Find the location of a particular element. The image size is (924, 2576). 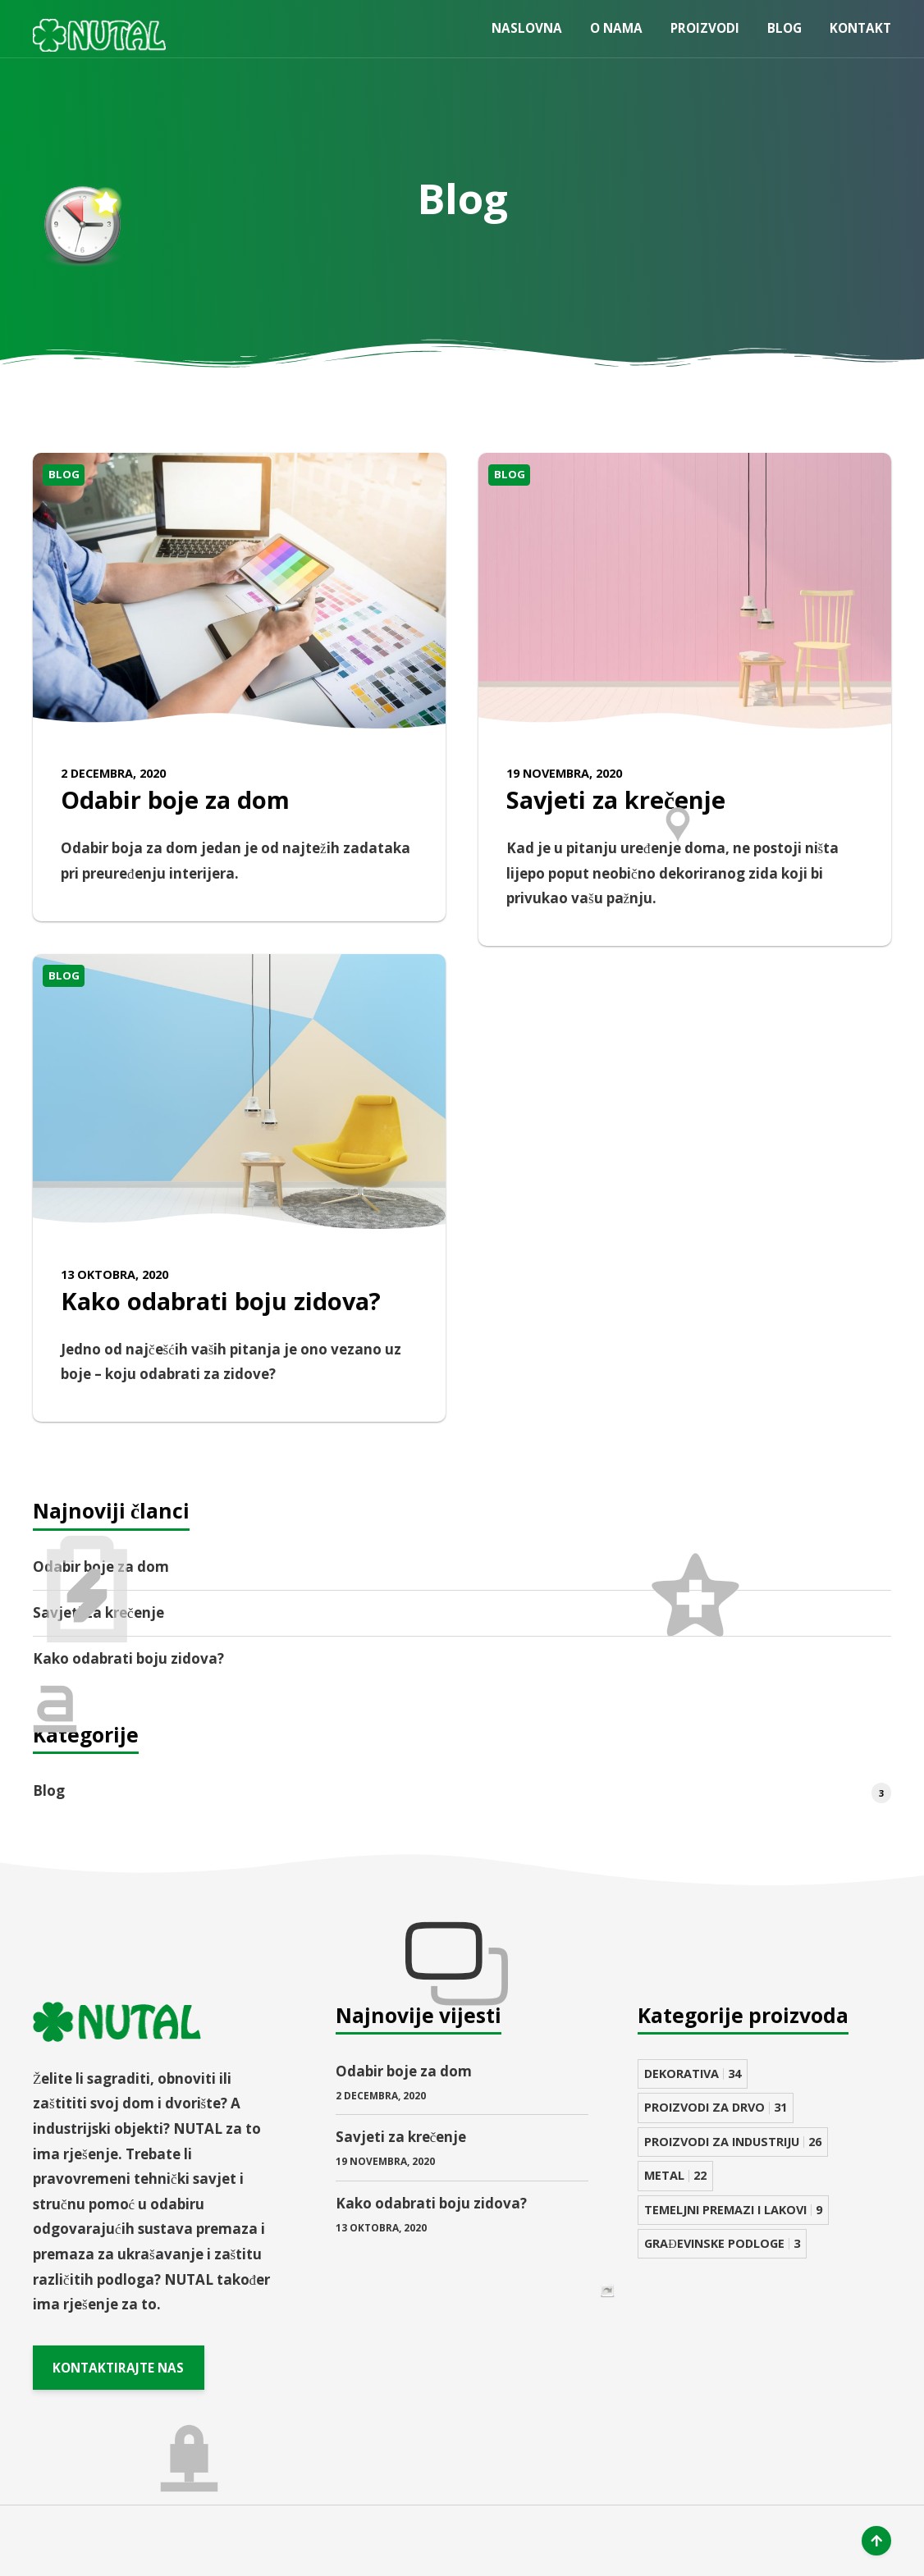

apply underline formatting to selected text is located at coordinates (55, 1707).